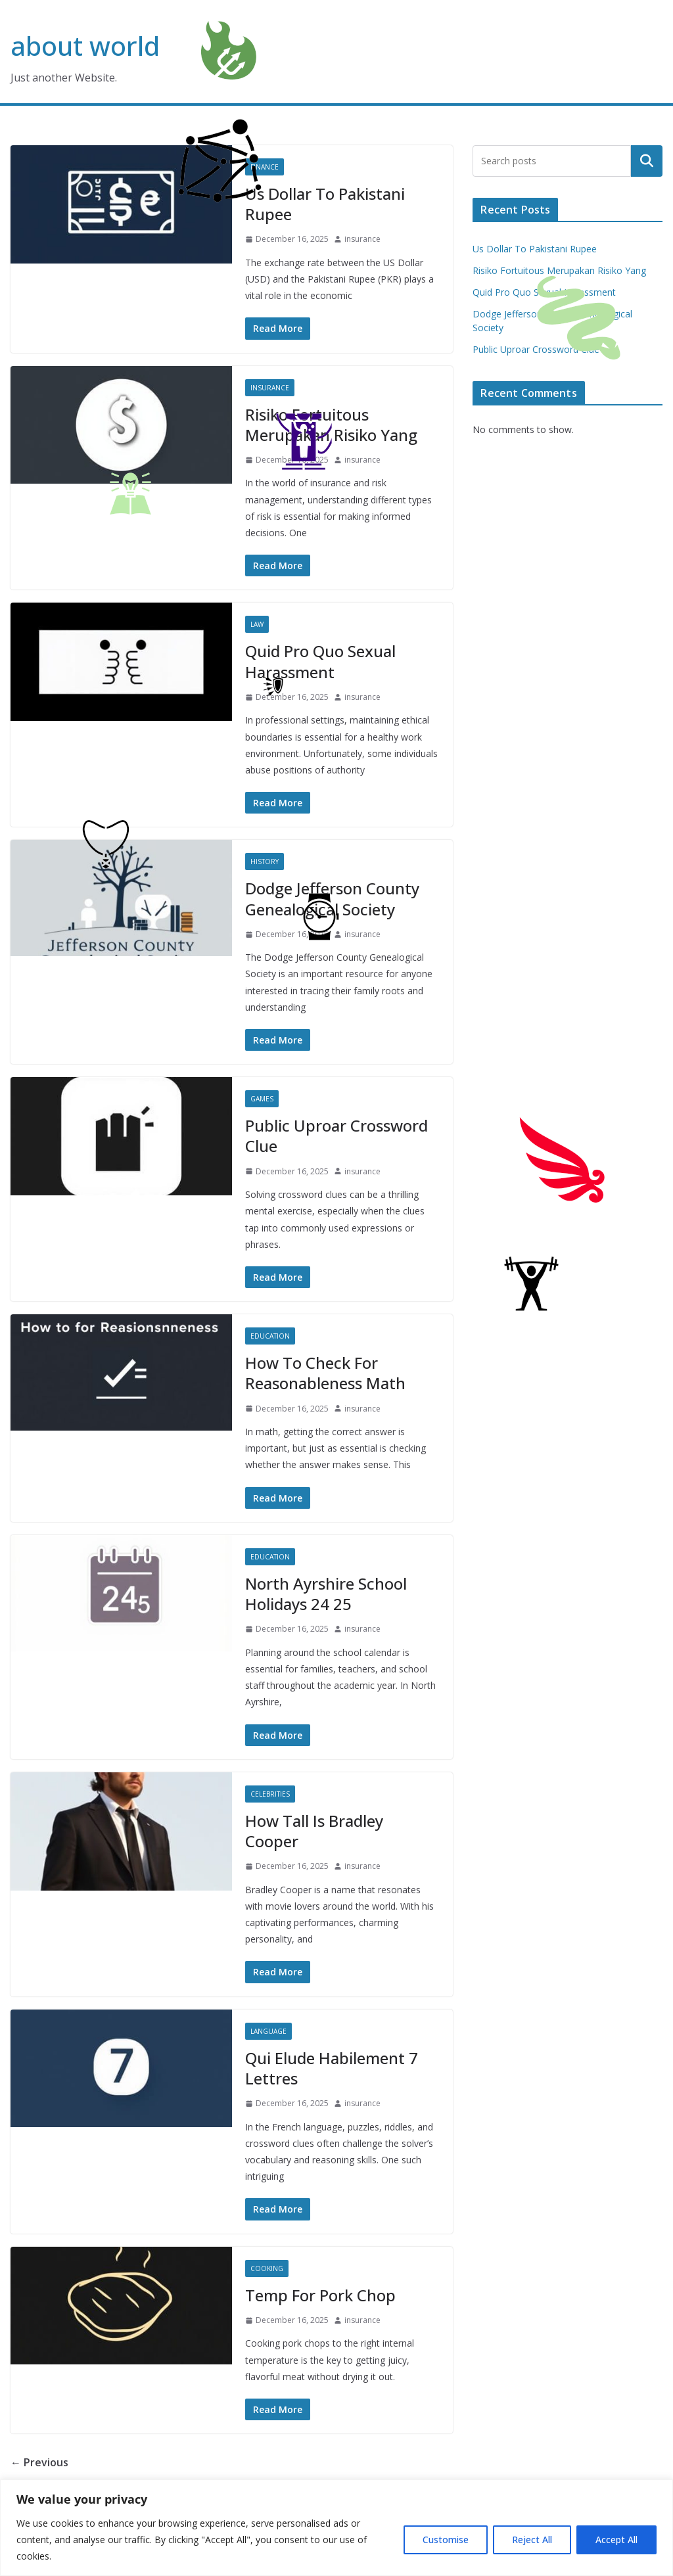 The width and height of the screenshot is (673, 2576). Describe the element at coordinates (319, 917) in the screenshot. I see `view current time or clock settings` at that location.